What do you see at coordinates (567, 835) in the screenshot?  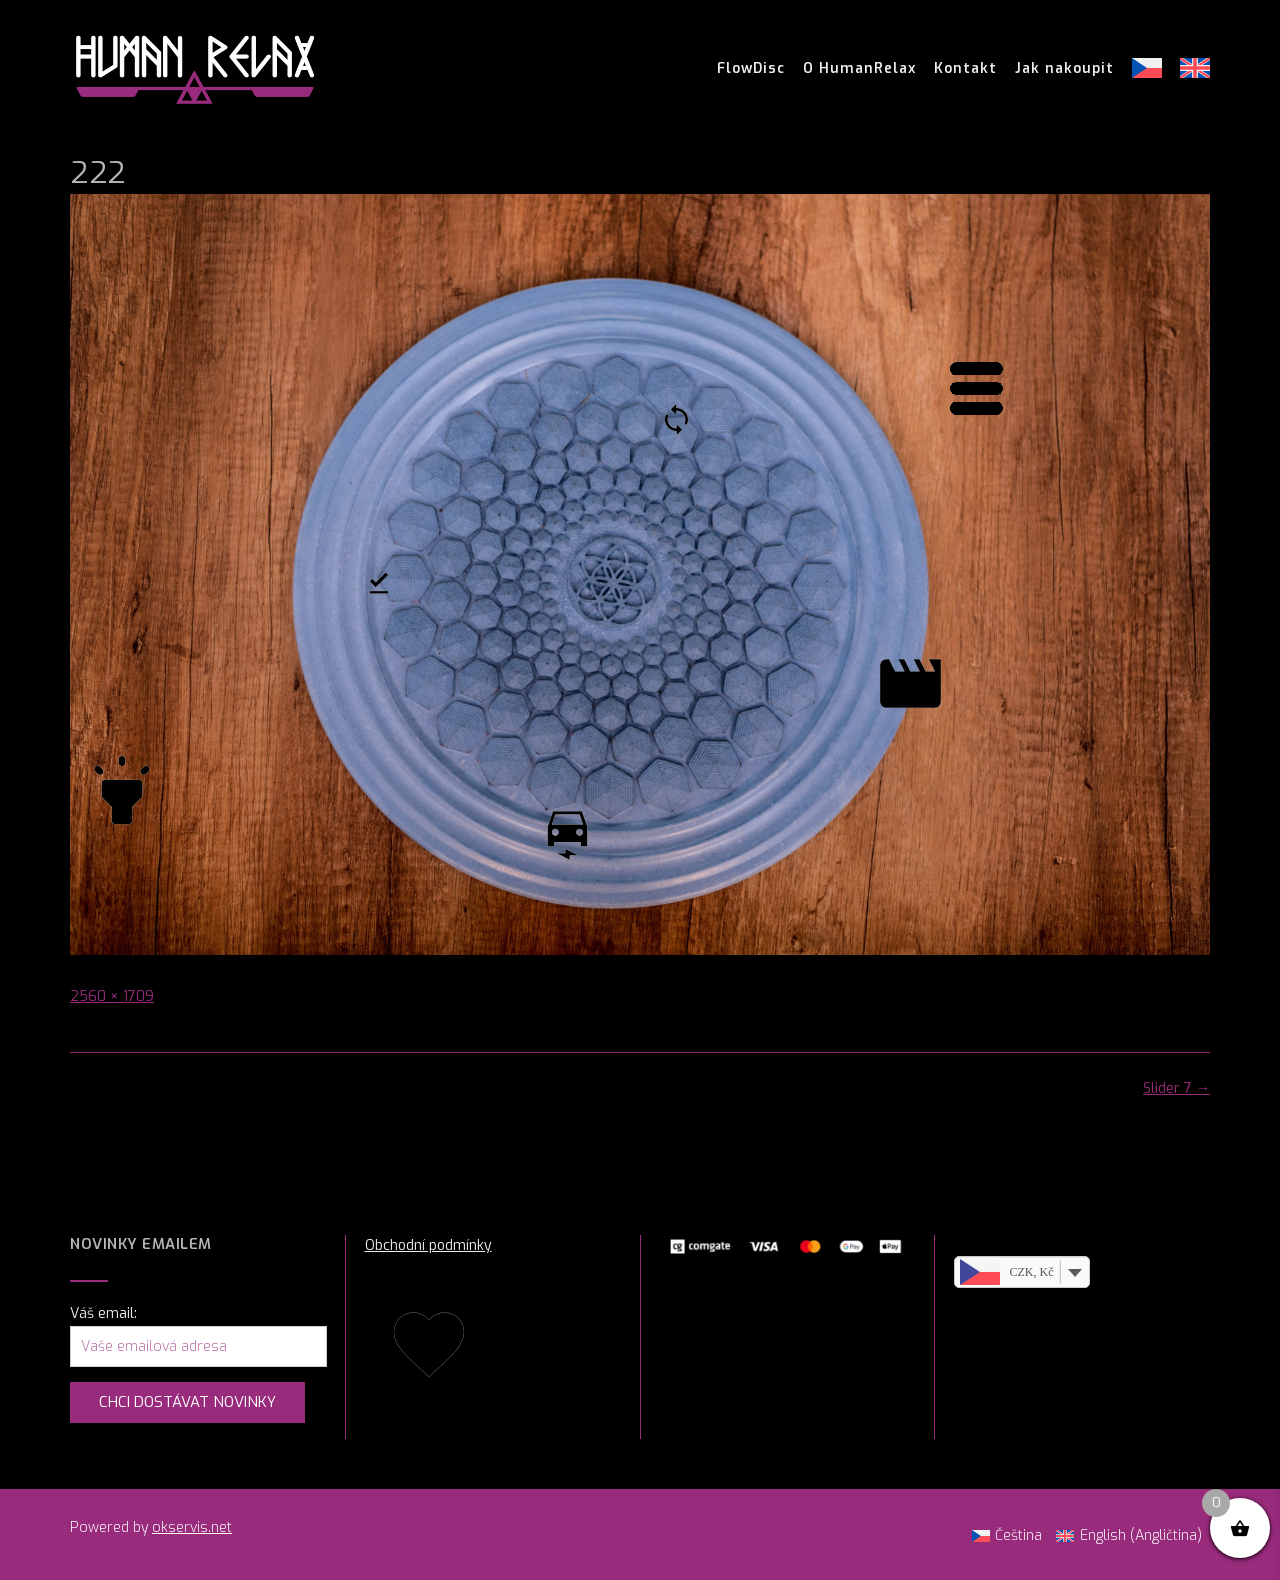 I see `locate nearby electric vehicle charging stations` at bounding box center [567, 835].